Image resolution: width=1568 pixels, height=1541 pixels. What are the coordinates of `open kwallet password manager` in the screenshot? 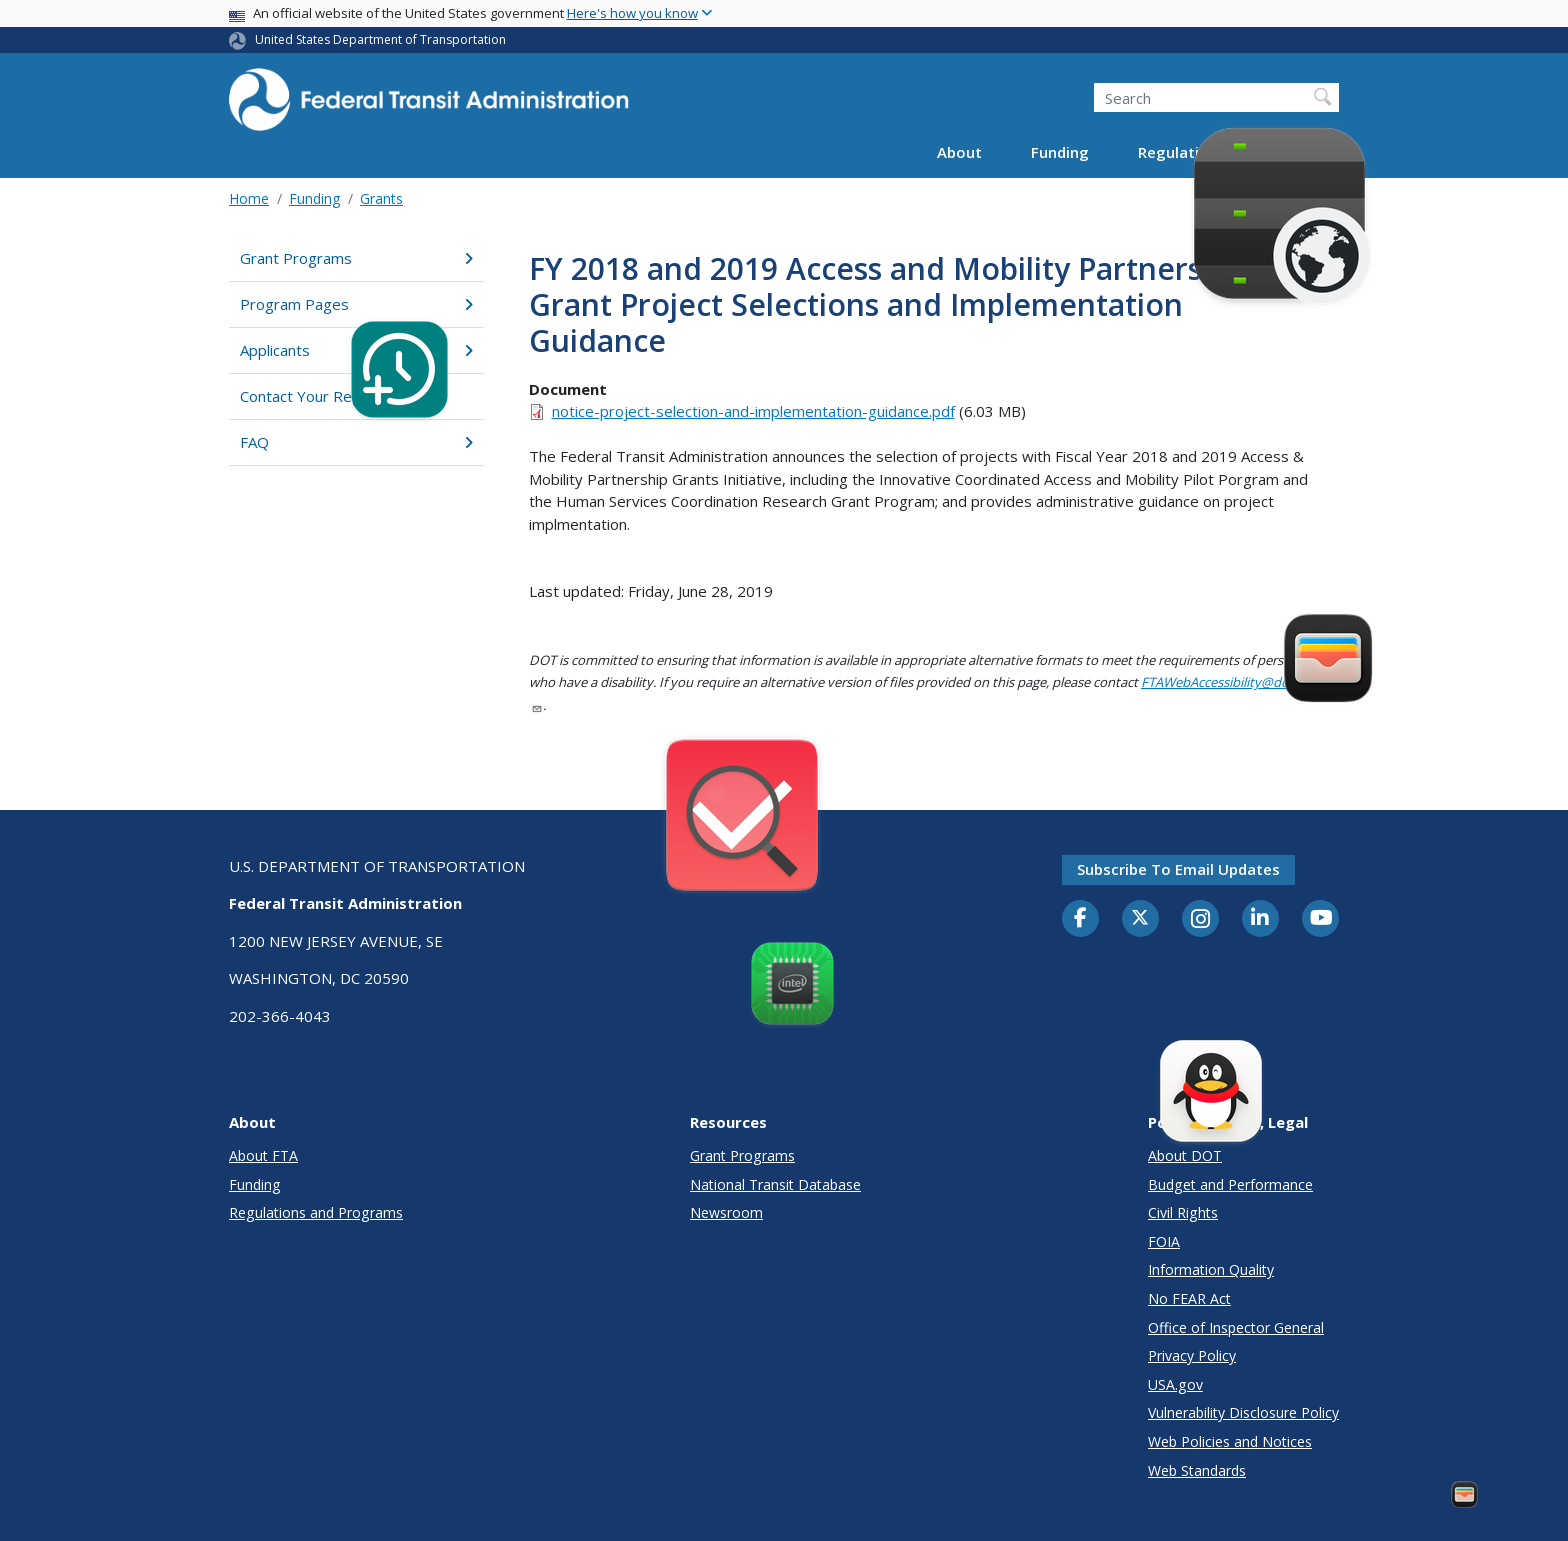 It's located at (1464, 1494).